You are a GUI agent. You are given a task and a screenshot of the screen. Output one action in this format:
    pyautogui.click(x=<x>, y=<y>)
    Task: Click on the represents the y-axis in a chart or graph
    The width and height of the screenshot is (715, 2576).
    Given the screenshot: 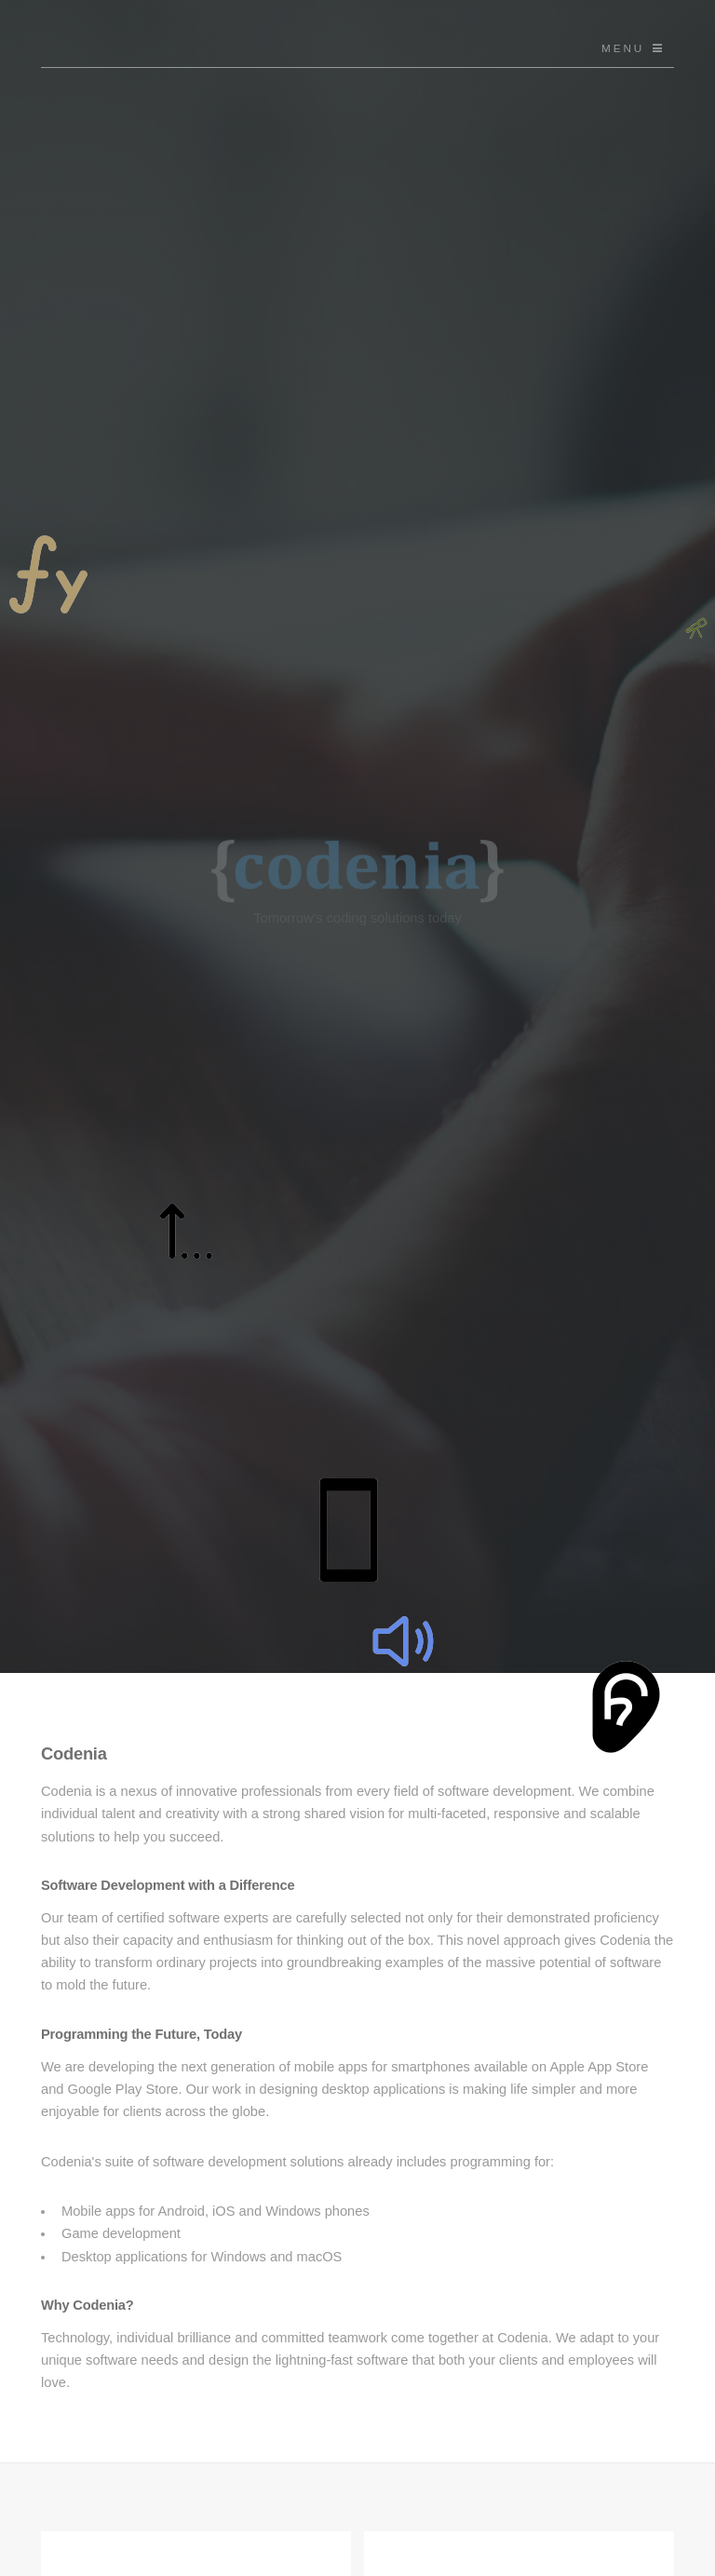 What is the action you would take?
    pyautogui.click(x=187, y=1231)
    